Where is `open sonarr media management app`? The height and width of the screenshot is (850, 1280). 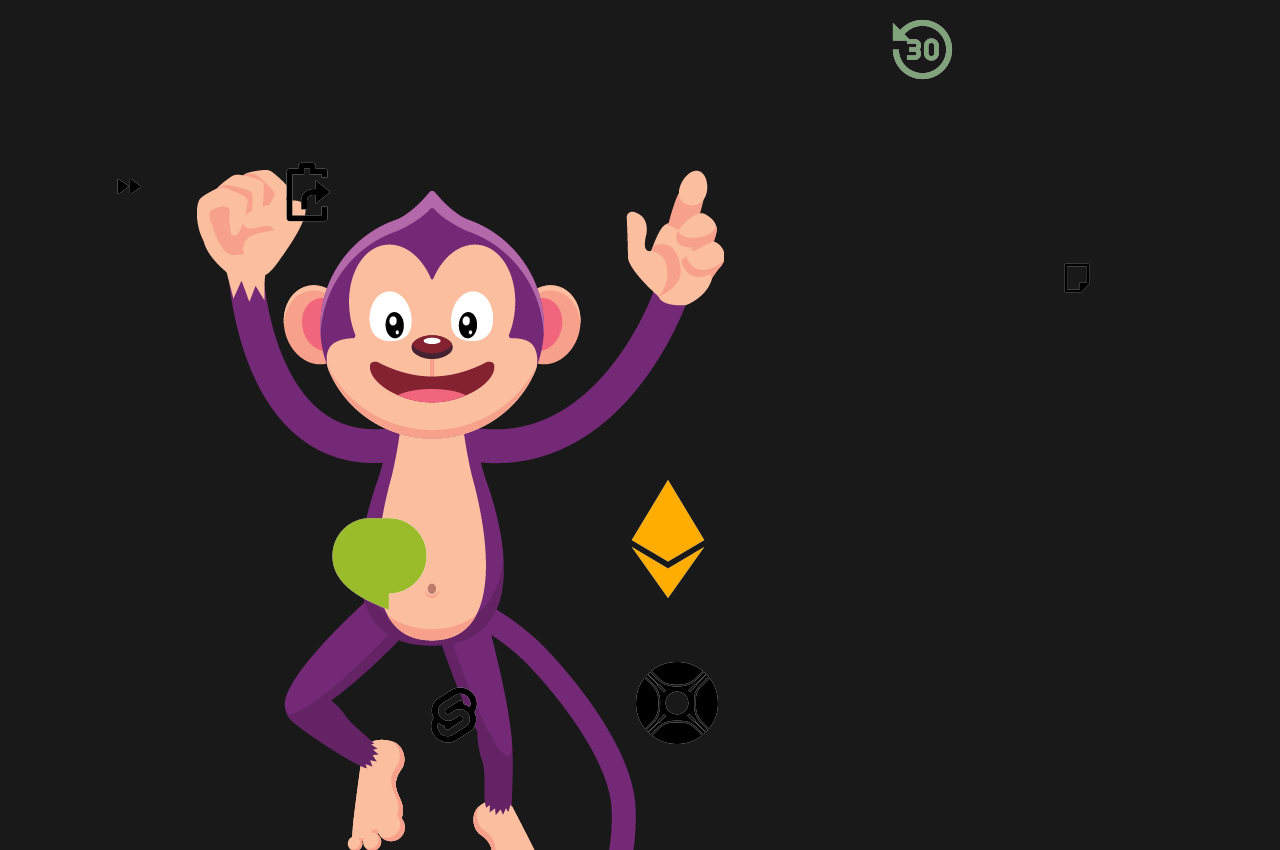 open sonarr media management app is located at coordinates (677, 703).